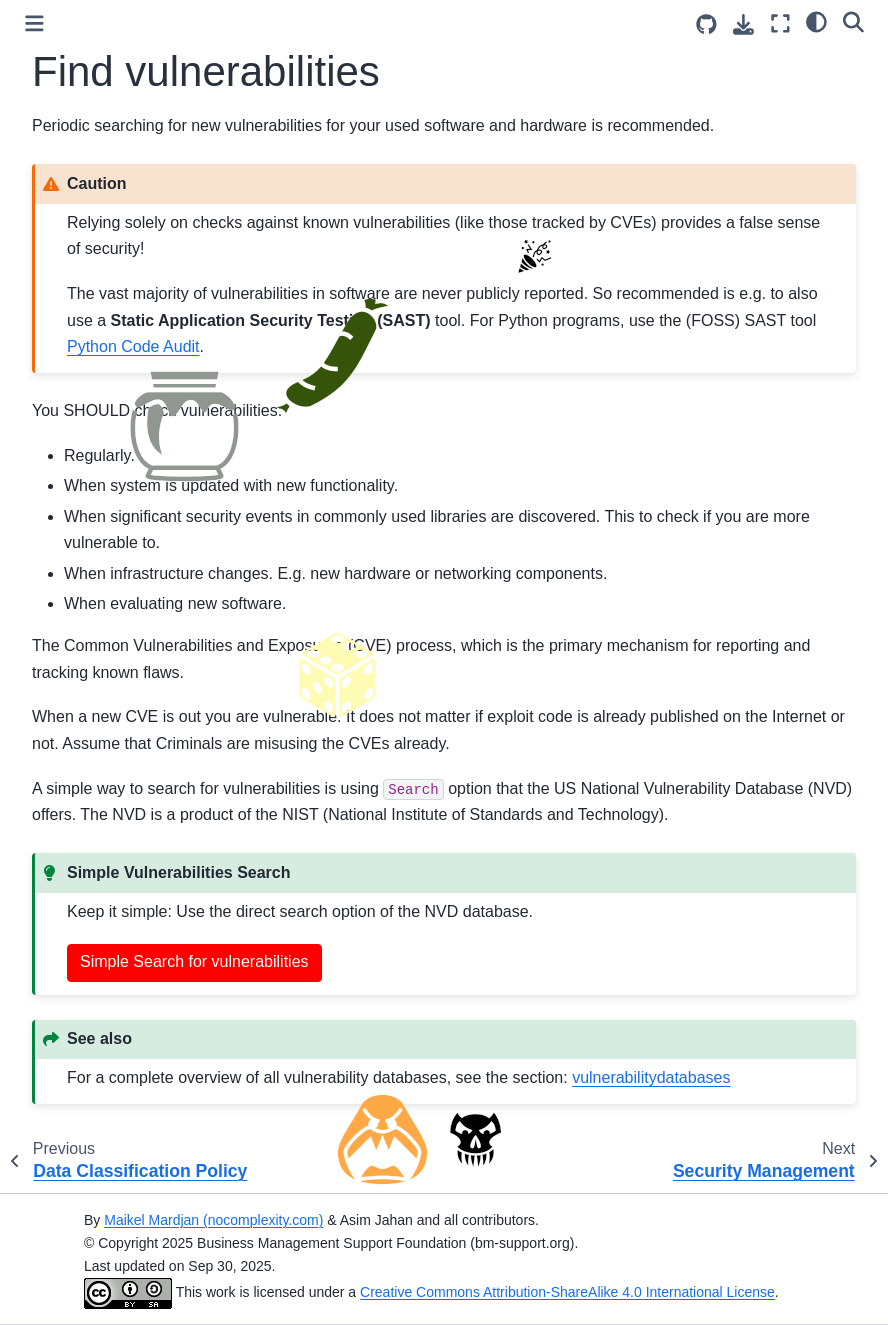  I want to click on view inventory or storage container, so click(184, 426).